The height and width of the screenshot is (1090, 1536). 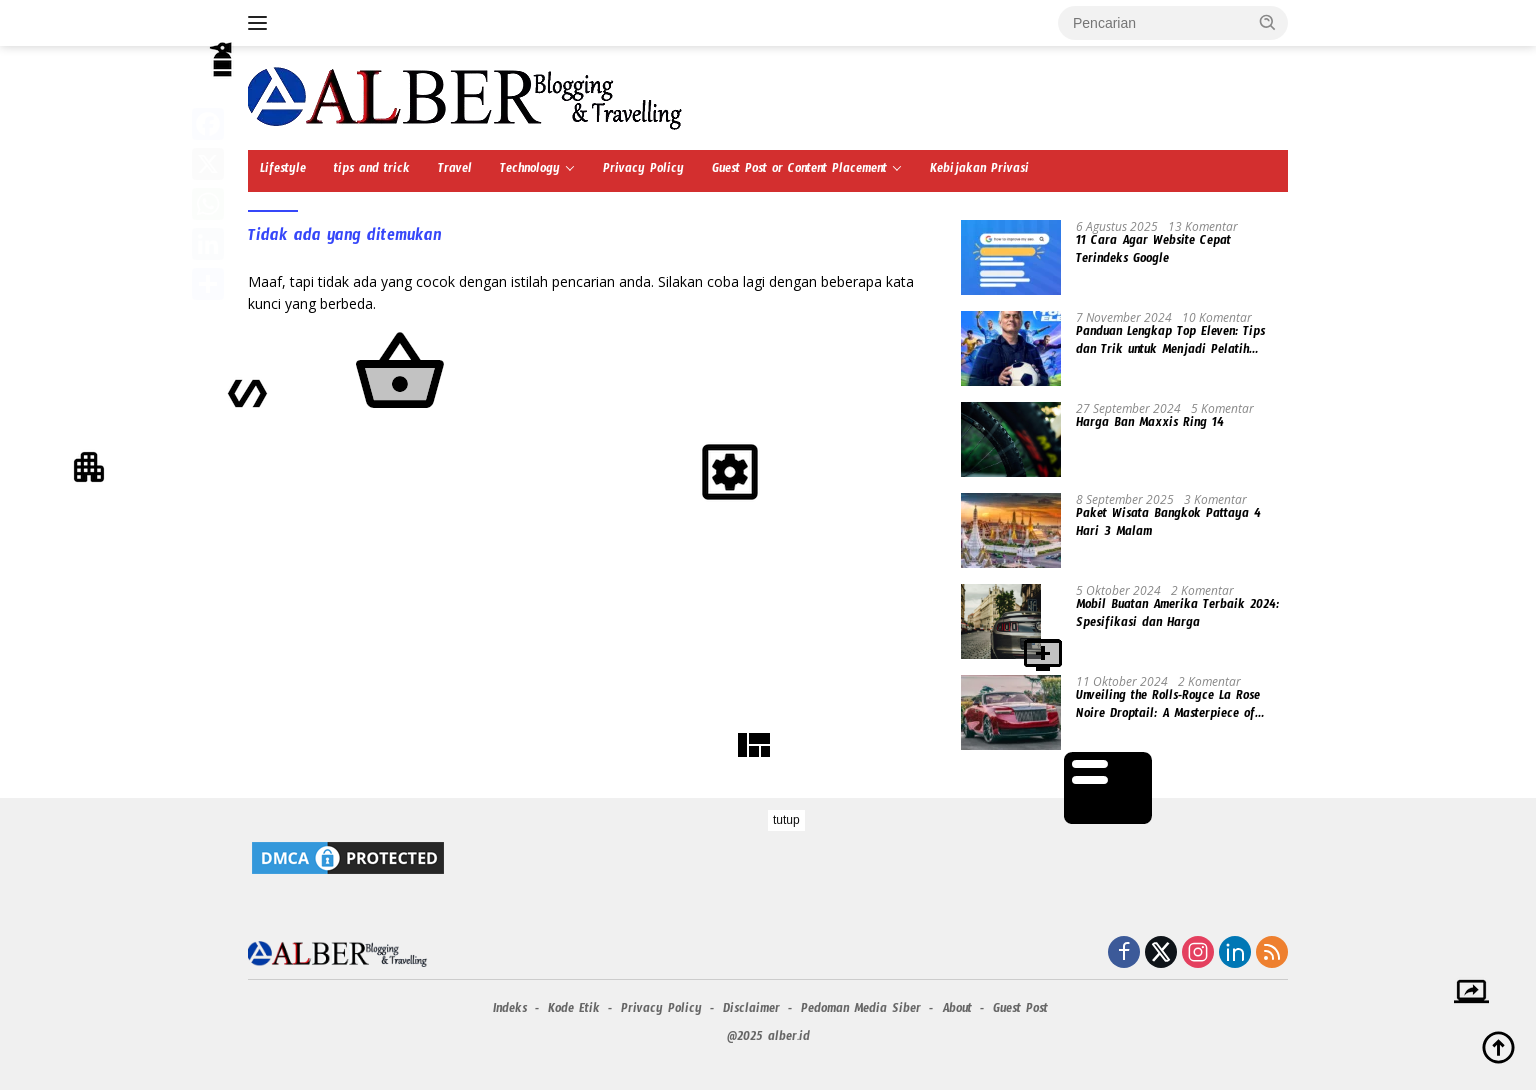 What do you see at coordinates (730, 472) in the screenshot?
I see `access application settings` at bounding box center [730, 472].